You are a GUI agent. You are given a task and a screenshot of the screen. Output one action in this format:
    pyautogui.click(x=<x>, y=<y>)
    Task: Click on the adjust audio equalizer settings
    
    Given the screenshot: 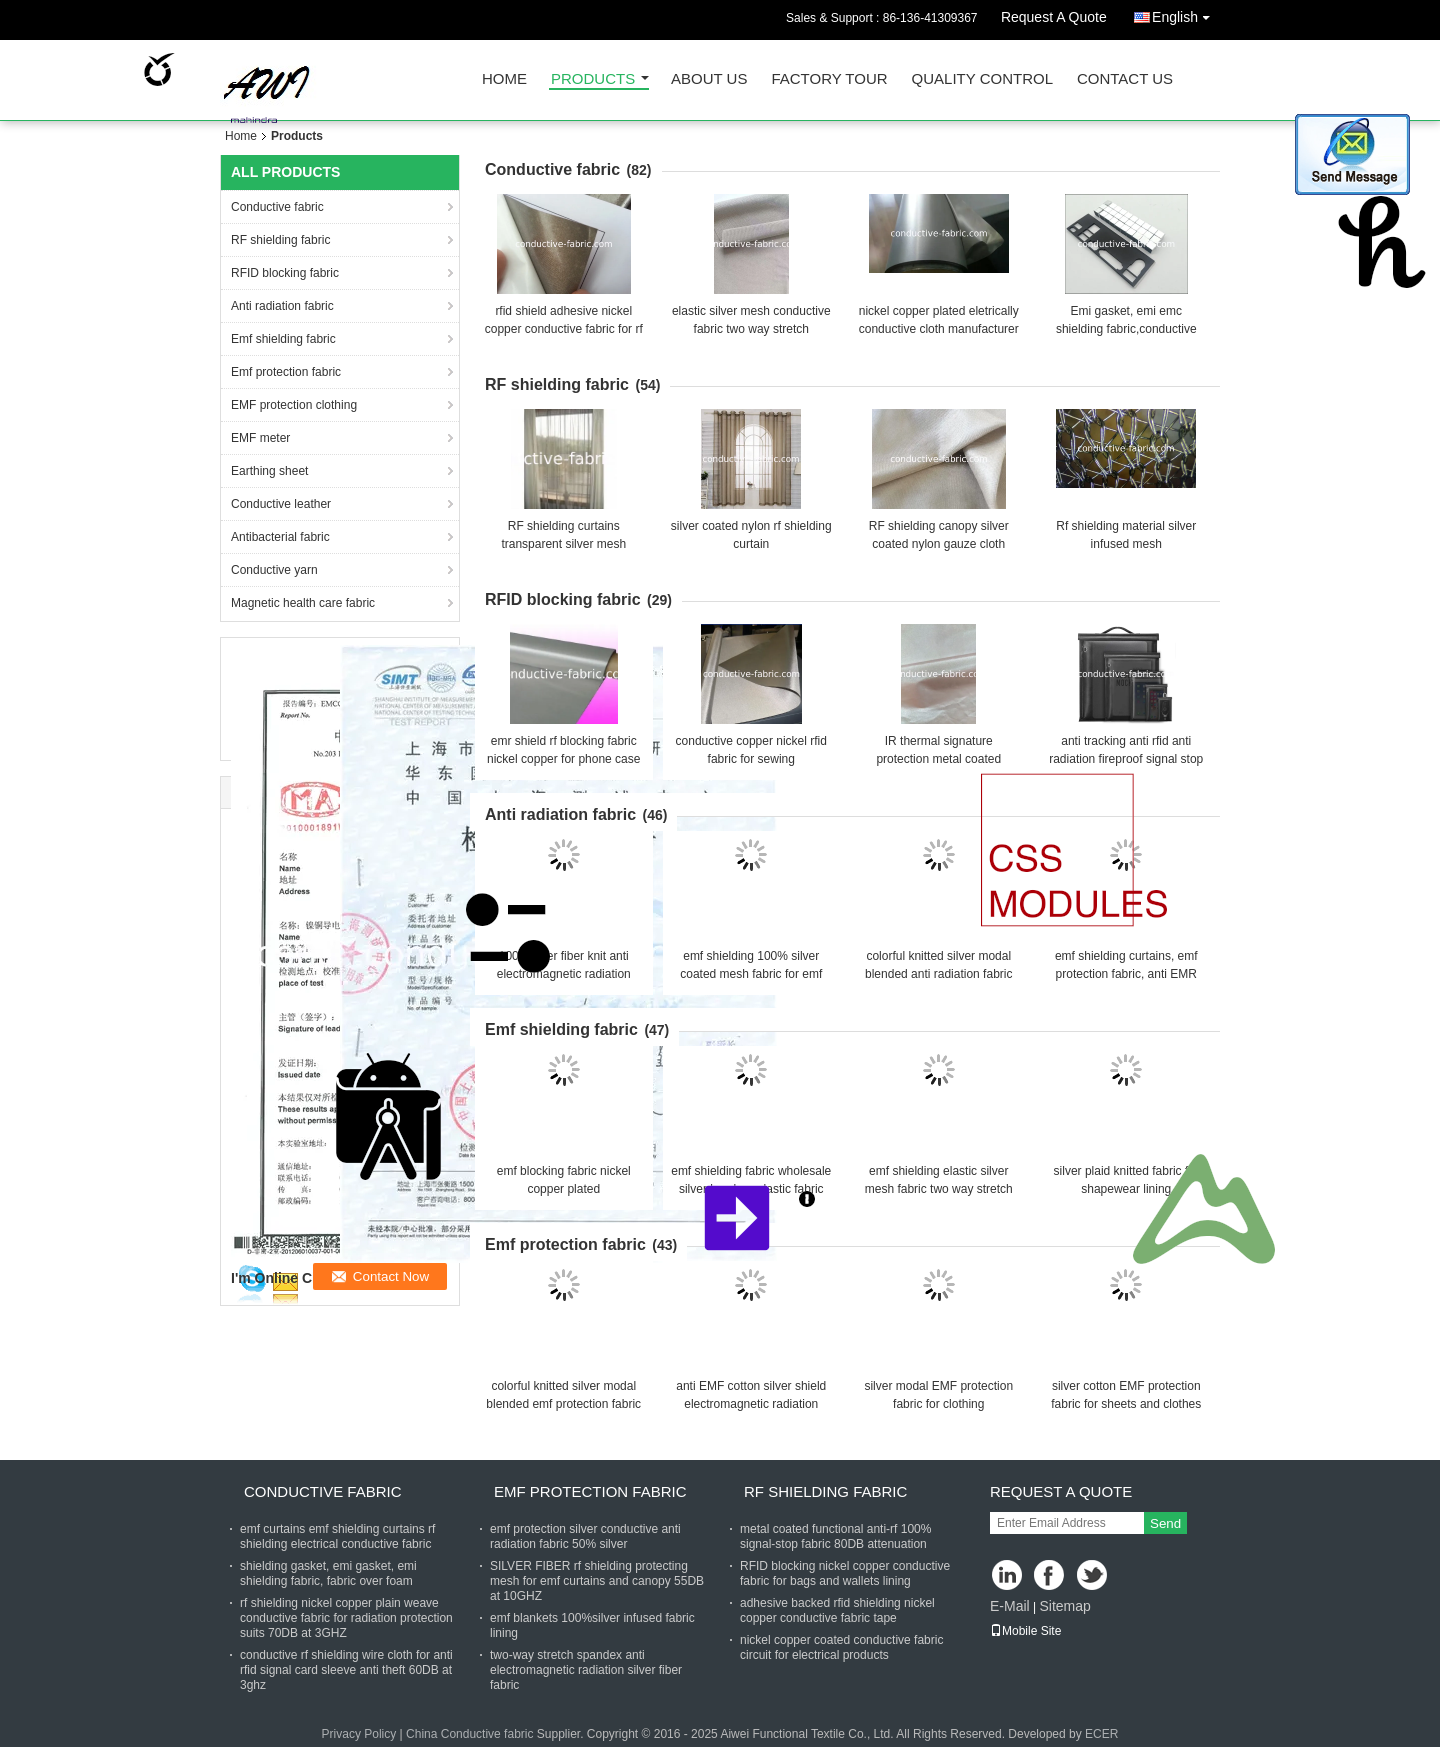 What is the action you would take?
    pyautogui.click(x=508, y=933)
    